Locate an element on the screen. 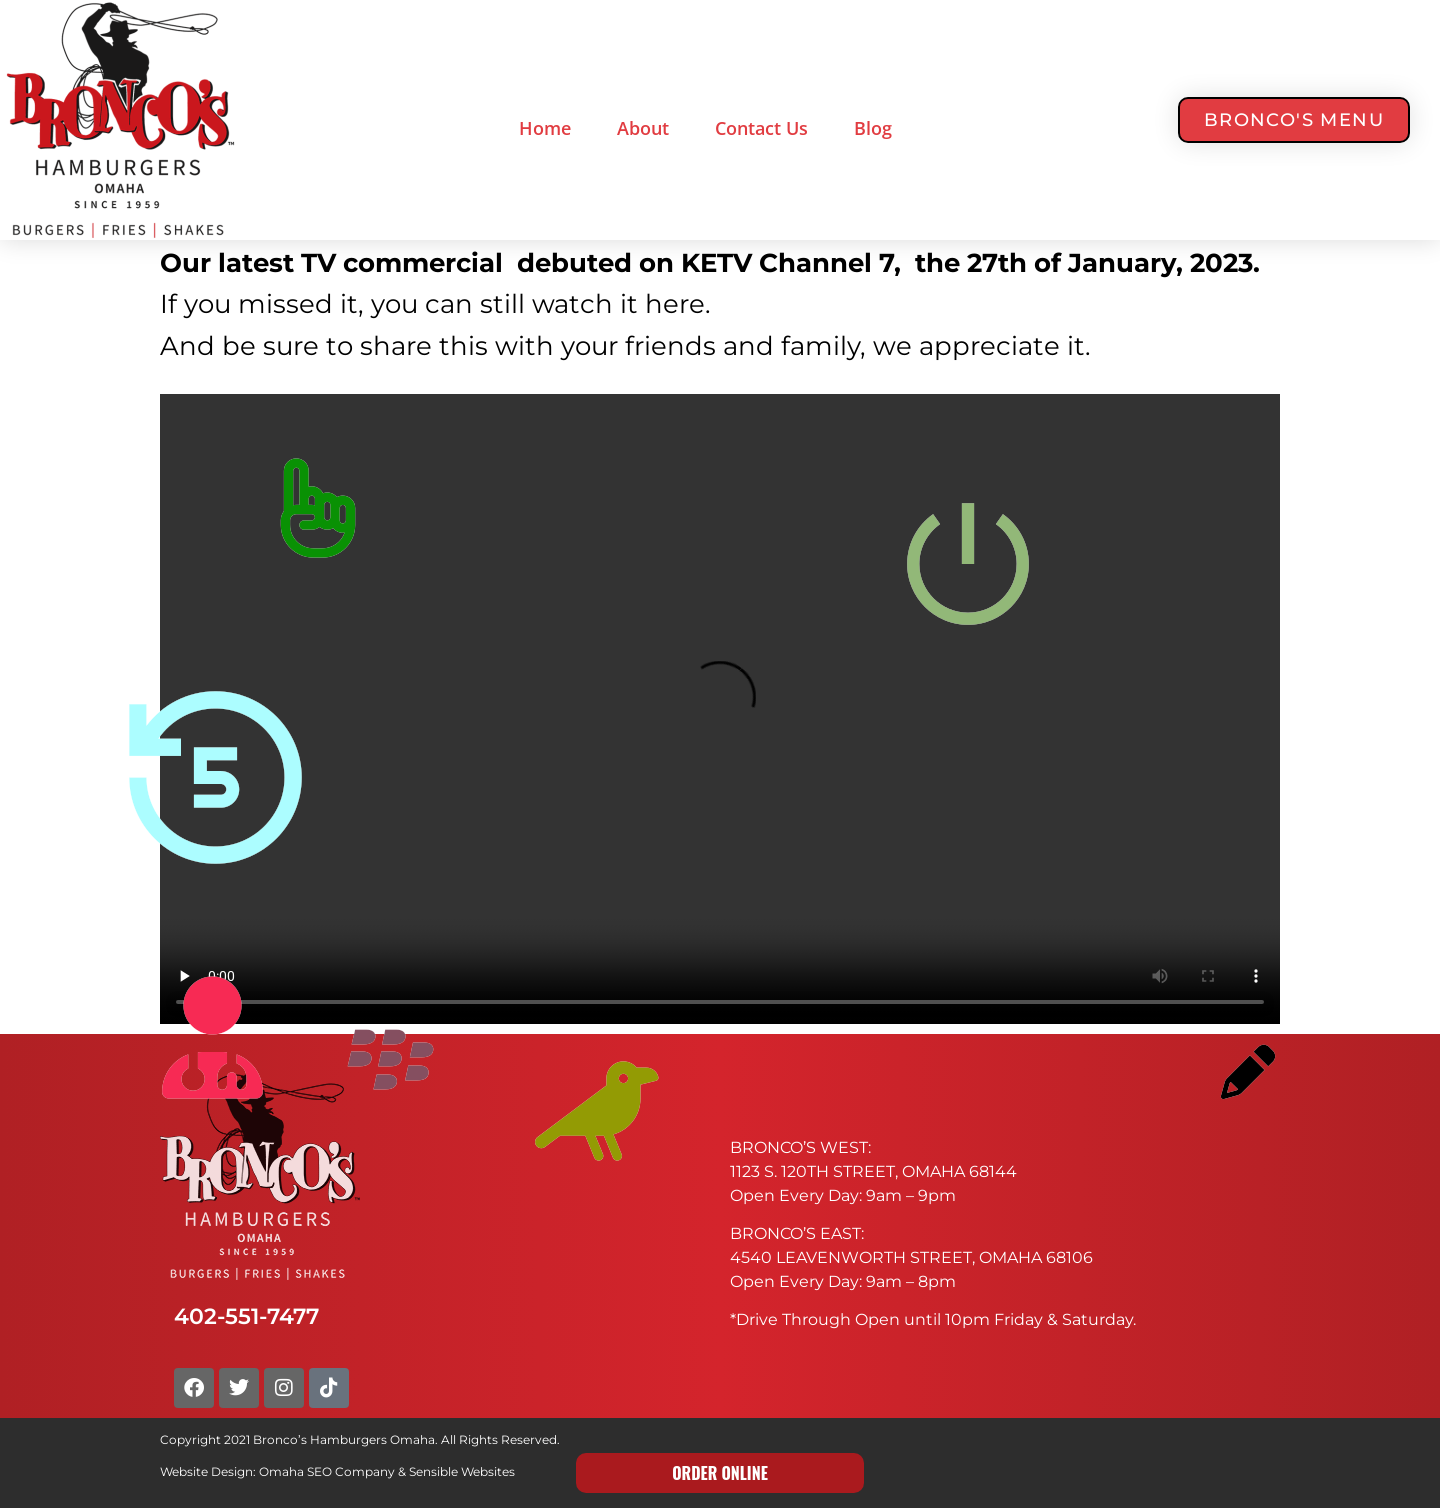 This screenshot has height=1508, width=1440. power off or shut down the device is located at coordinates (968, 564).